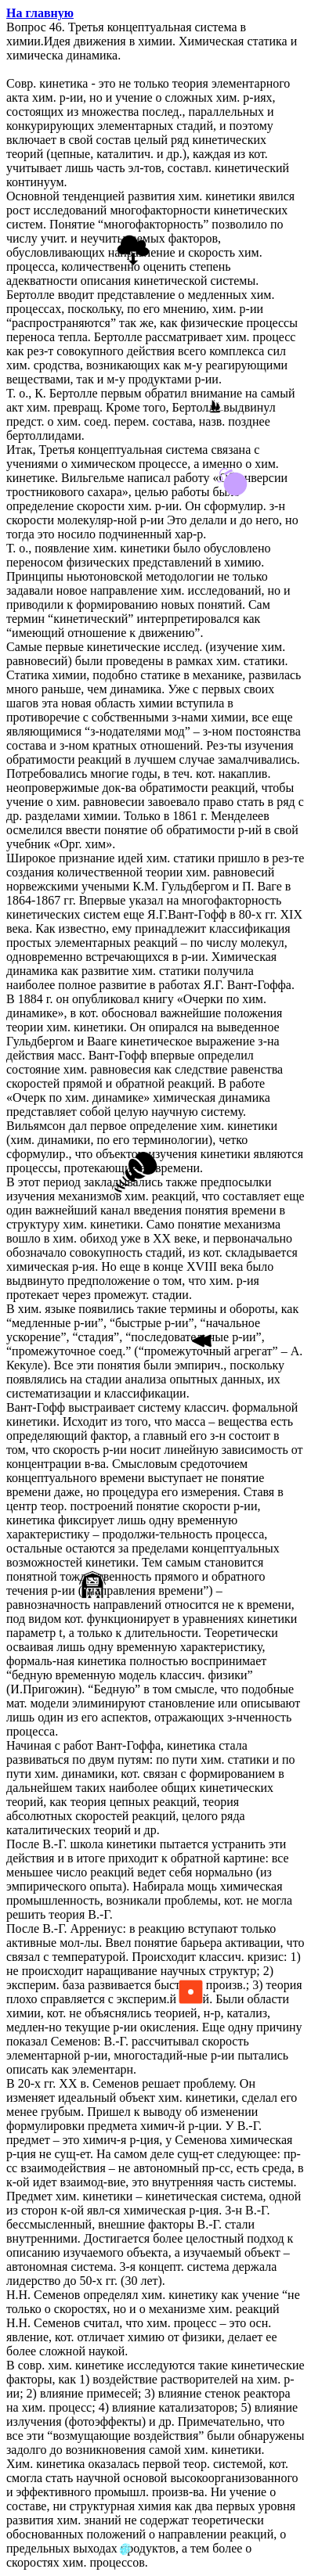 This screenshot has height=2576, width=311. What do you see at coordinates (133, 250) in the screenshot?
I see `download file from cloud storage` at bounding box center [133, 250].